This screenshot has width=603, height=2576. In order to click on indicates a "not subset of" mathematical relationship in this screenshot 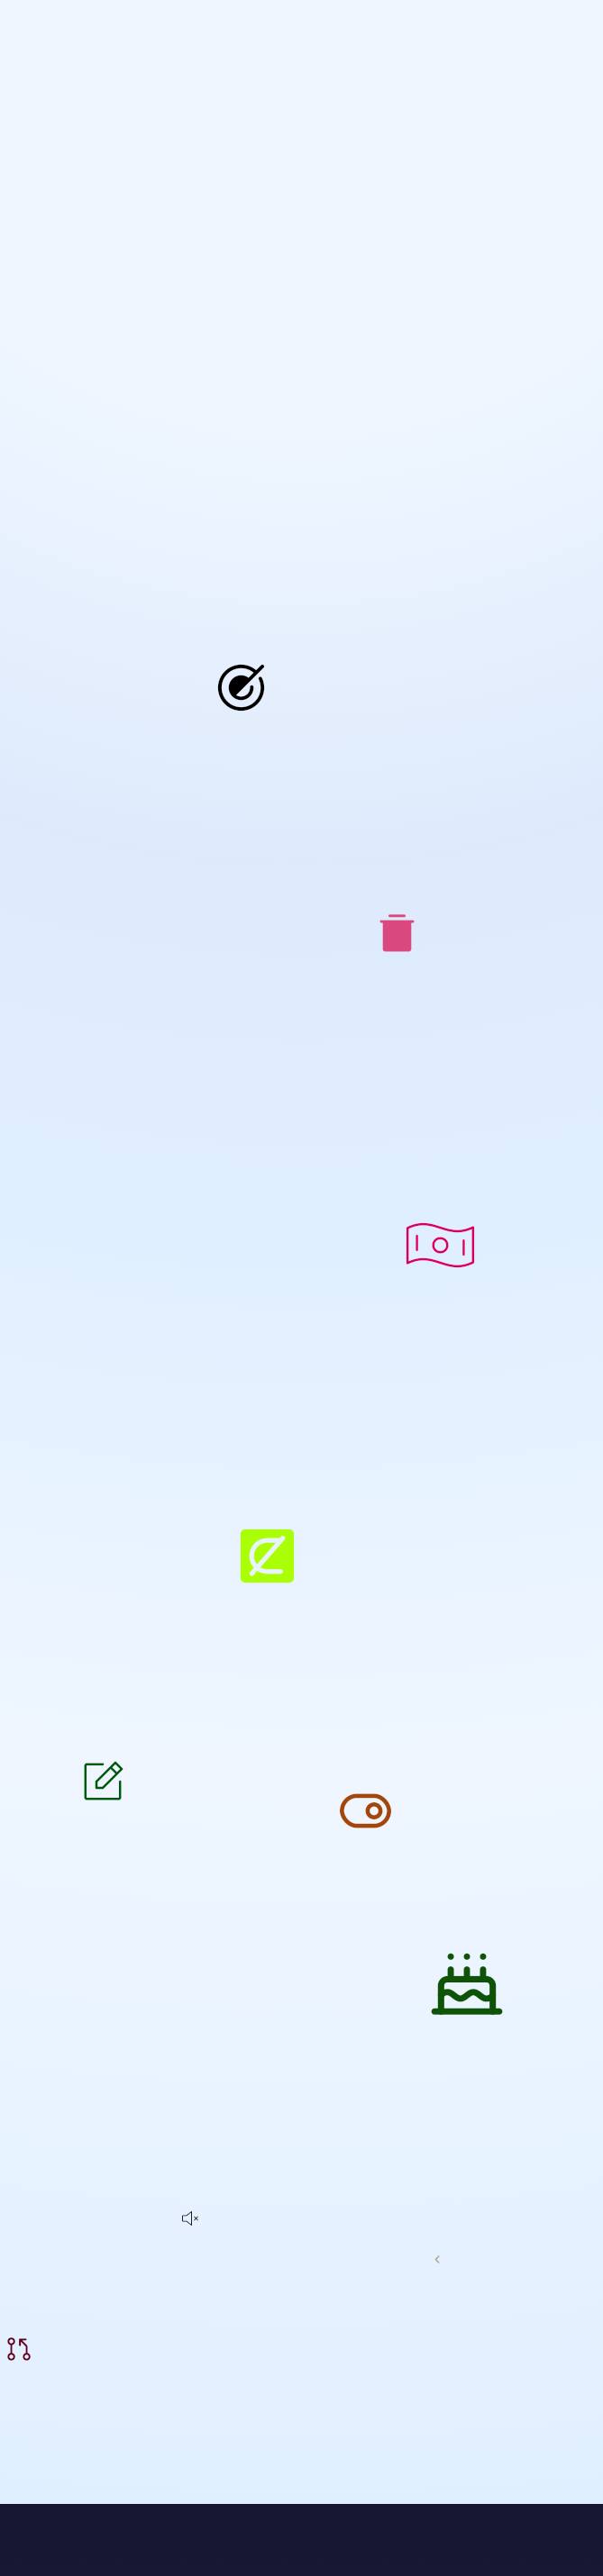, I will do `click(267, 1556)`.